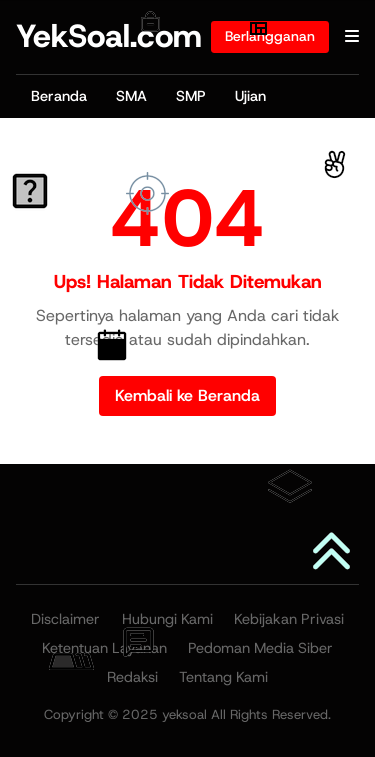 The height and width of the screenshot is (757, 375). What do you see at coordinates (334, 164) in the screenshot?
I see `send a peace sign or friendly gesture` at bounding box center [334, 164].